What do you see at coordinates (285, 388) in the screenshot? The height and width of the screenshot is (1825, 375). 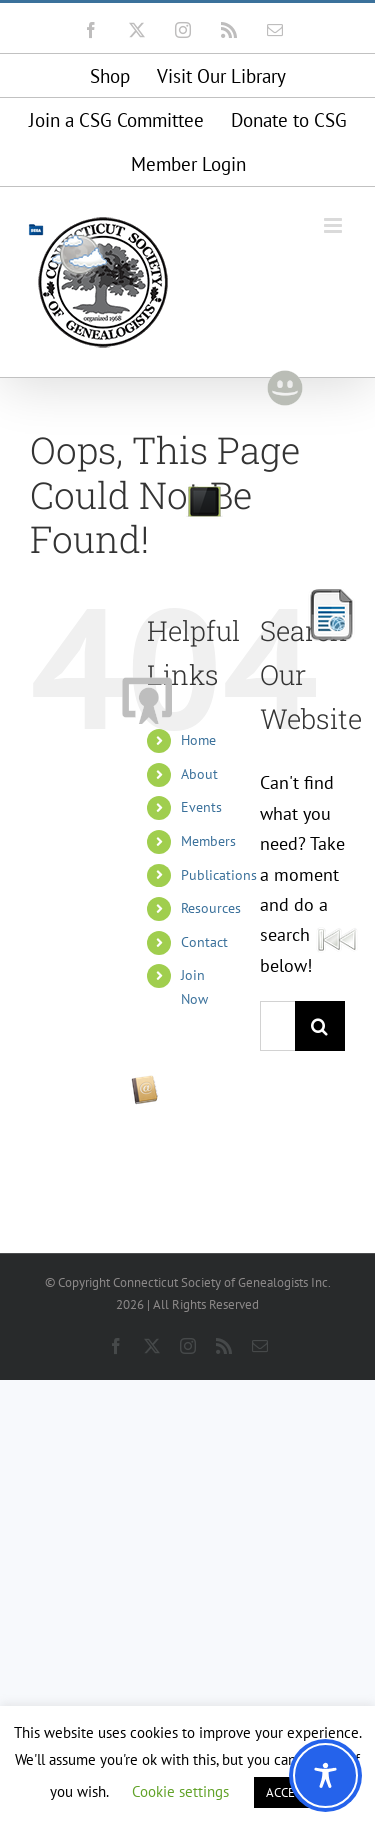 I see `add an emoji or reaction to a message` at bounding box center [285, 388].